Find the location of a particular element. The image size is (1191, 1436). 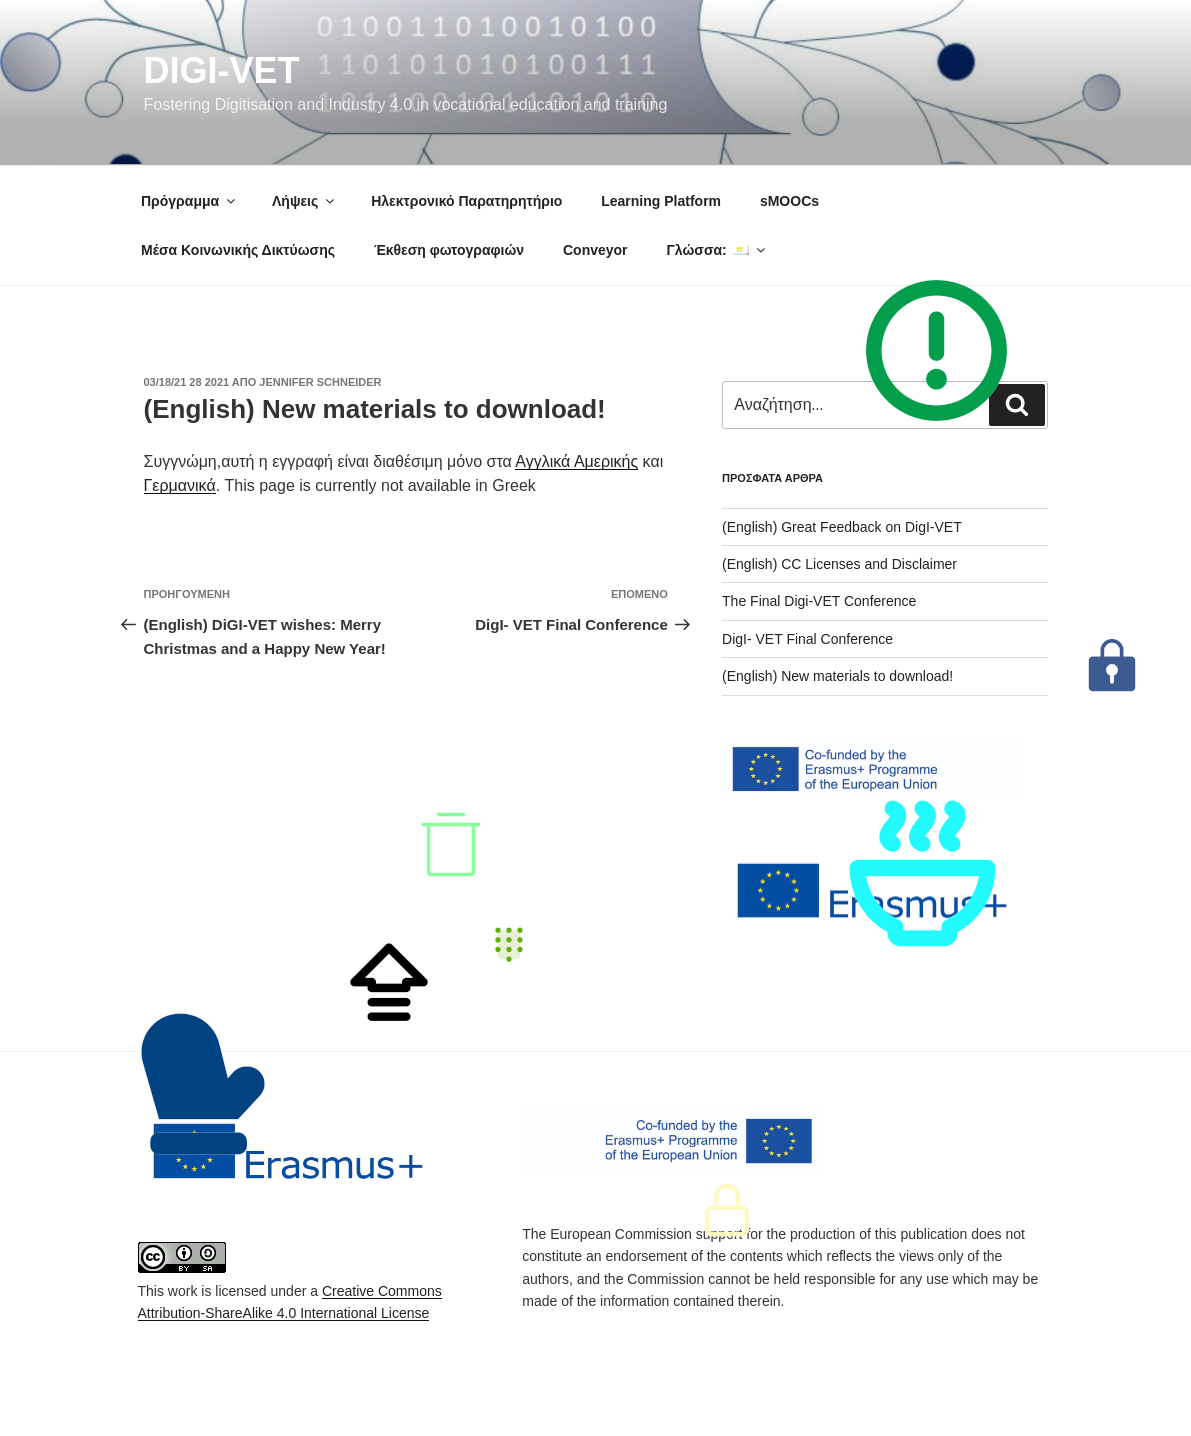

indicates a locked or protected item is located at coordinates (727, 1210).